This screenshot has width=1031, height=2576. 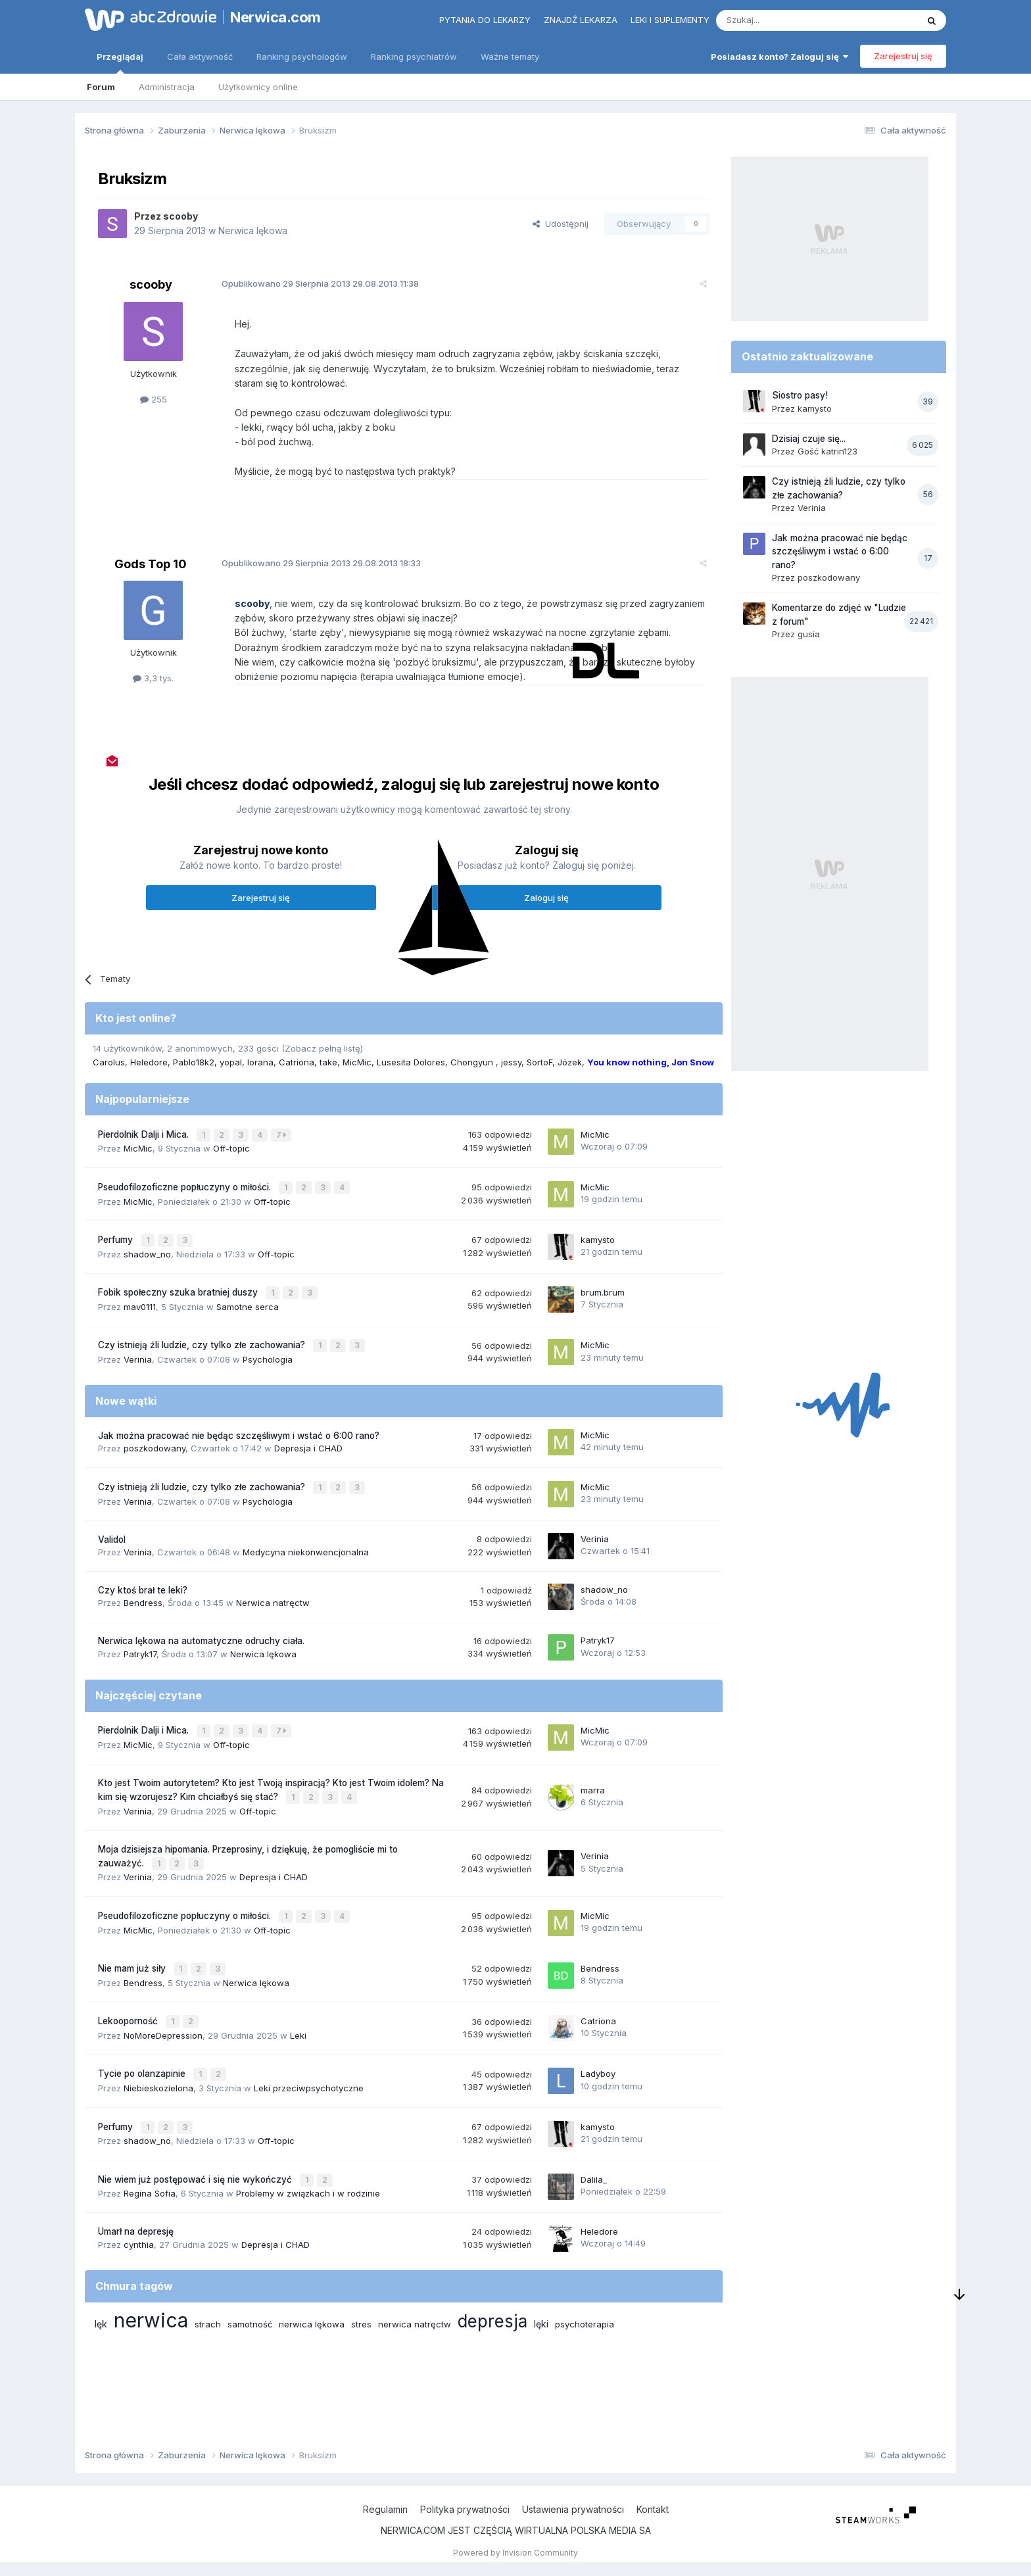 I want to click on access steamworks developer portal, so click(x=876, y=2515).